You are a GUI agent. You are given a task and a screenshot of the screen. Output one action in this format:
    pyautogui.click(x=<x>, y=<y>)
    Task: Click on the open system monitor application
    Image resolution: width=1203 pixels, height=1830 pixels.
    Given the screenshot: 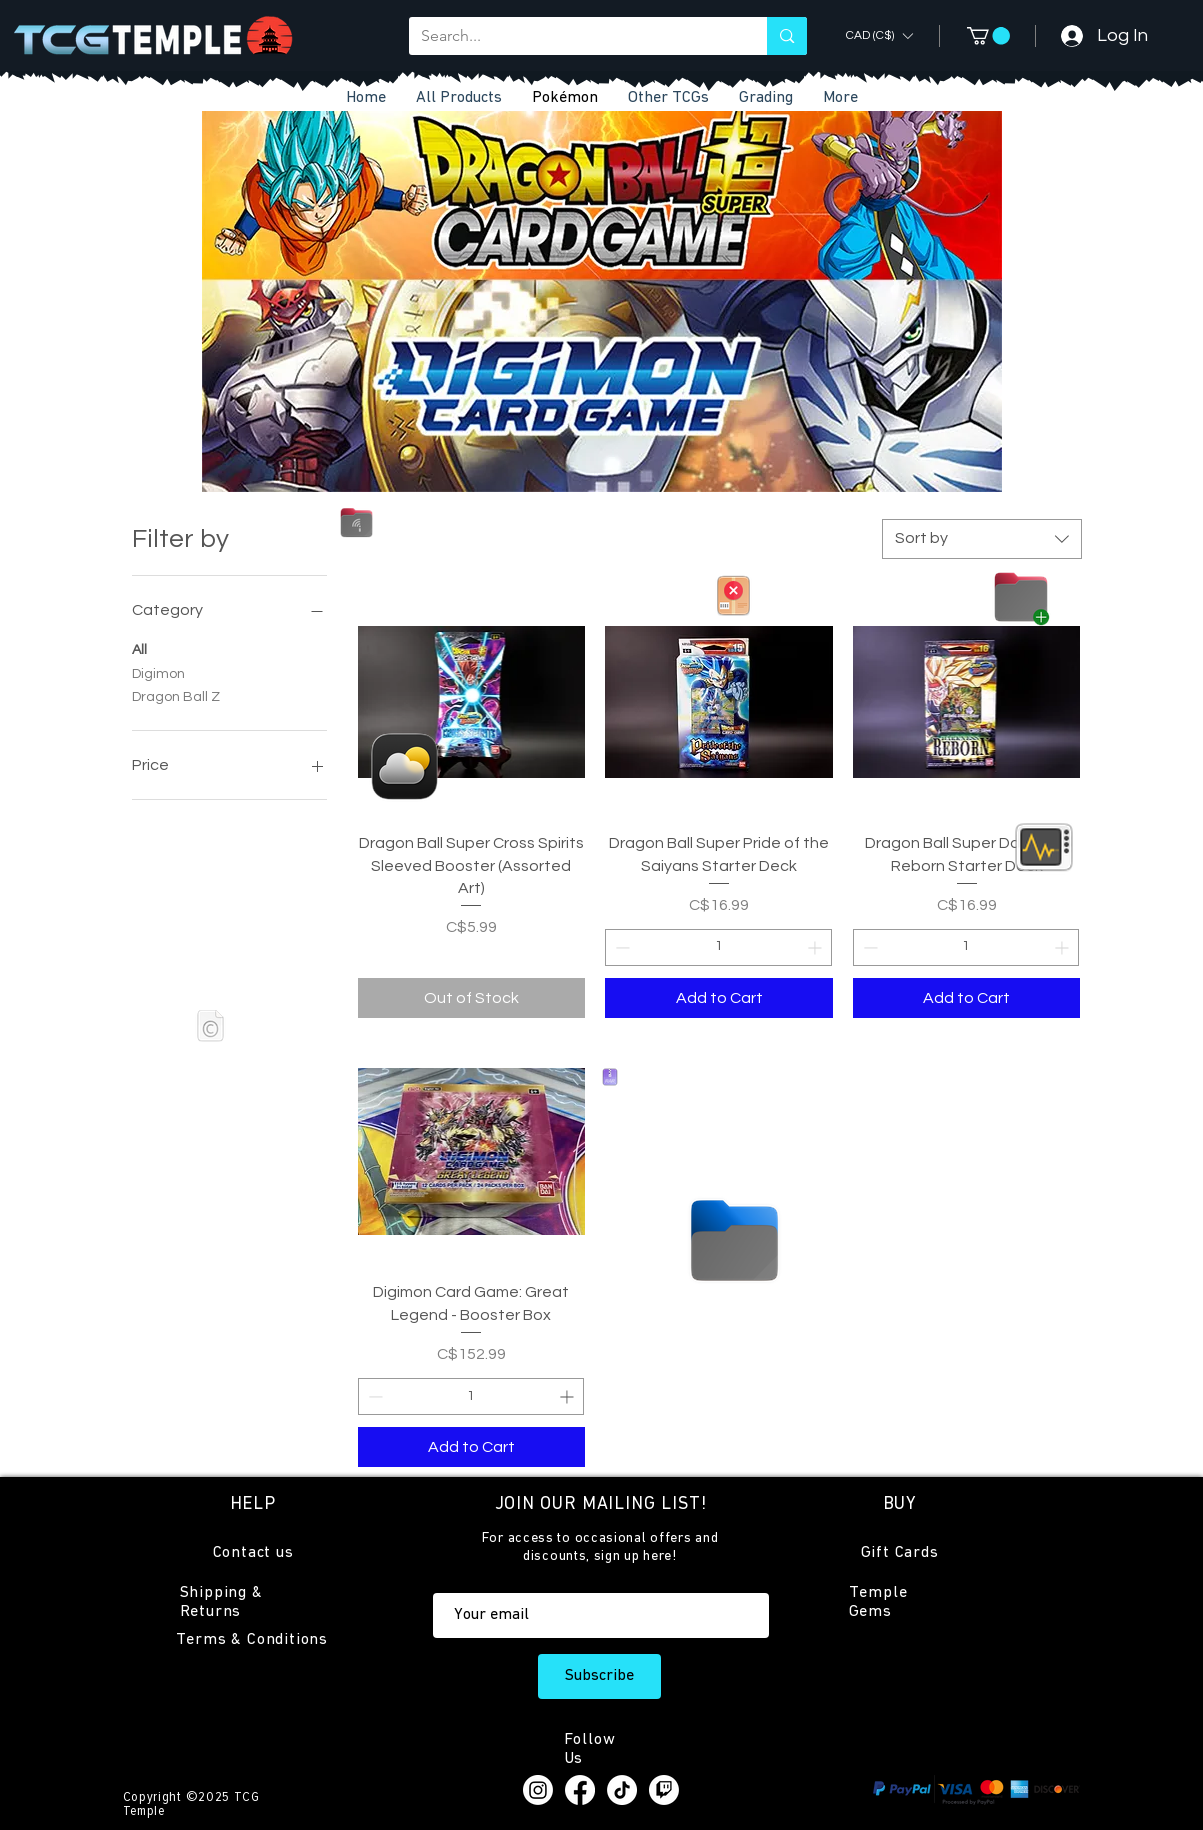 What is the action you would take?
    pyautogui.click(x=1044, y=847)
    